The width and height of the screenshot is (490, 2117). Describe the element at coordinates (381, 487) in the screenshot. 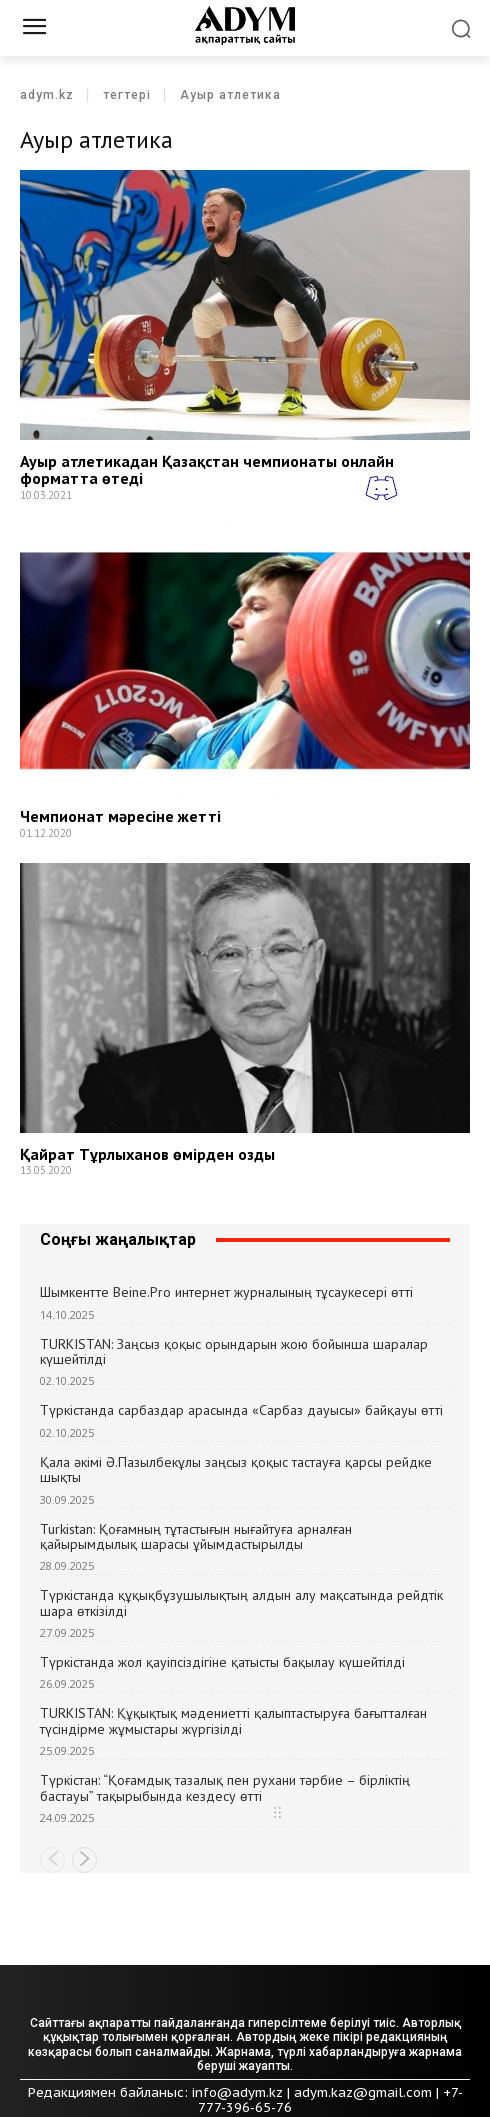

I see `open Discord` at that location.